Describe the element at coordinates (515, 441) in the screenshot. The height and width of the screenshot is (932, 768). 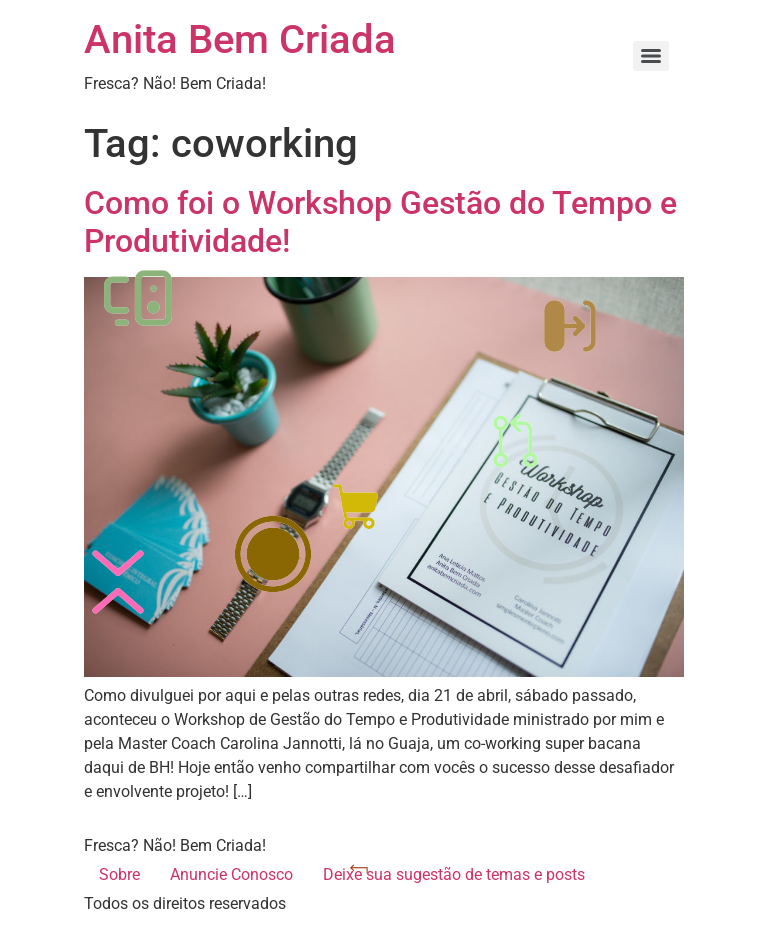
I see `create a new pull request` at that location.